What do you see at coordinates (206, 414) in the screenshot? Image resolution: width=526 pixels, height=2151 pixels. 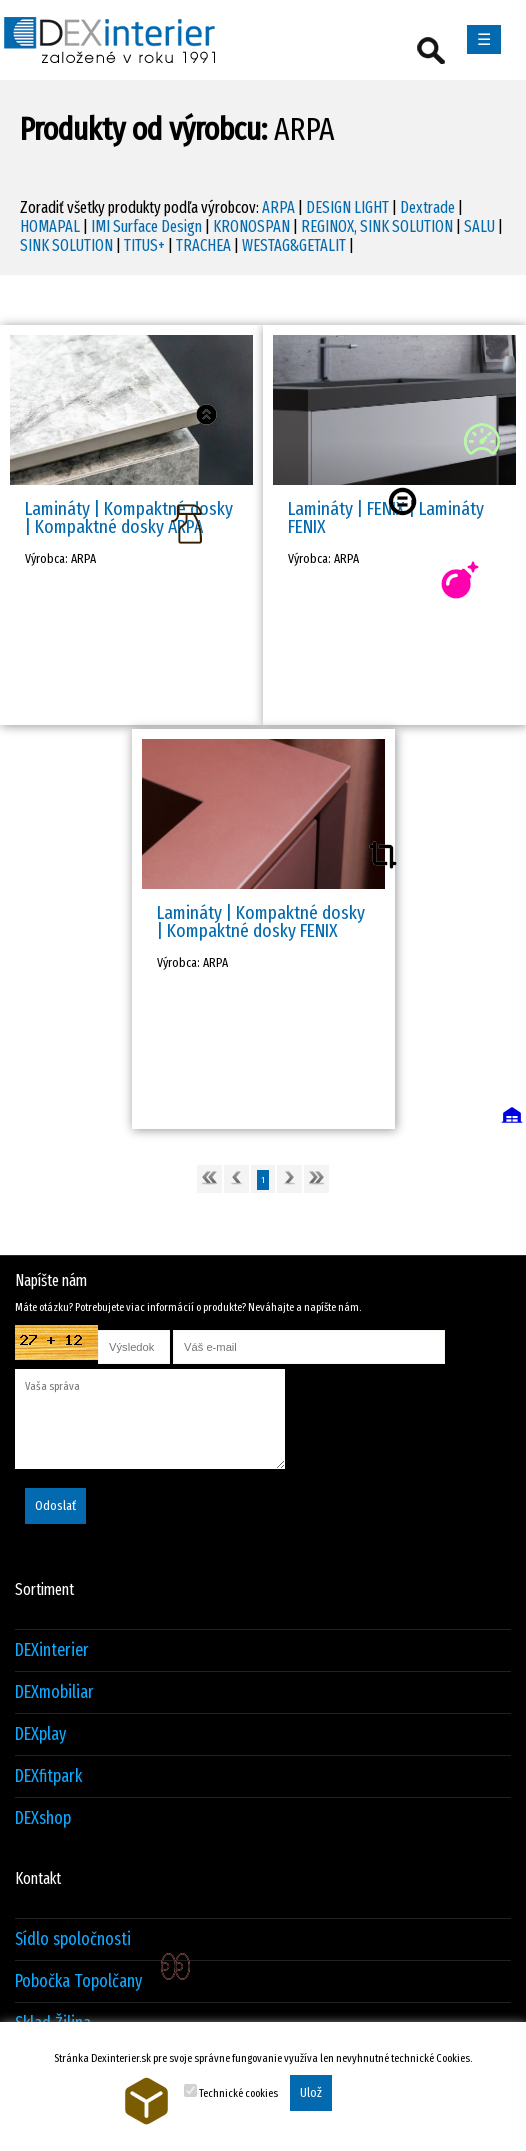 I see `scroll to top of page` at bounding box center [206, 414].